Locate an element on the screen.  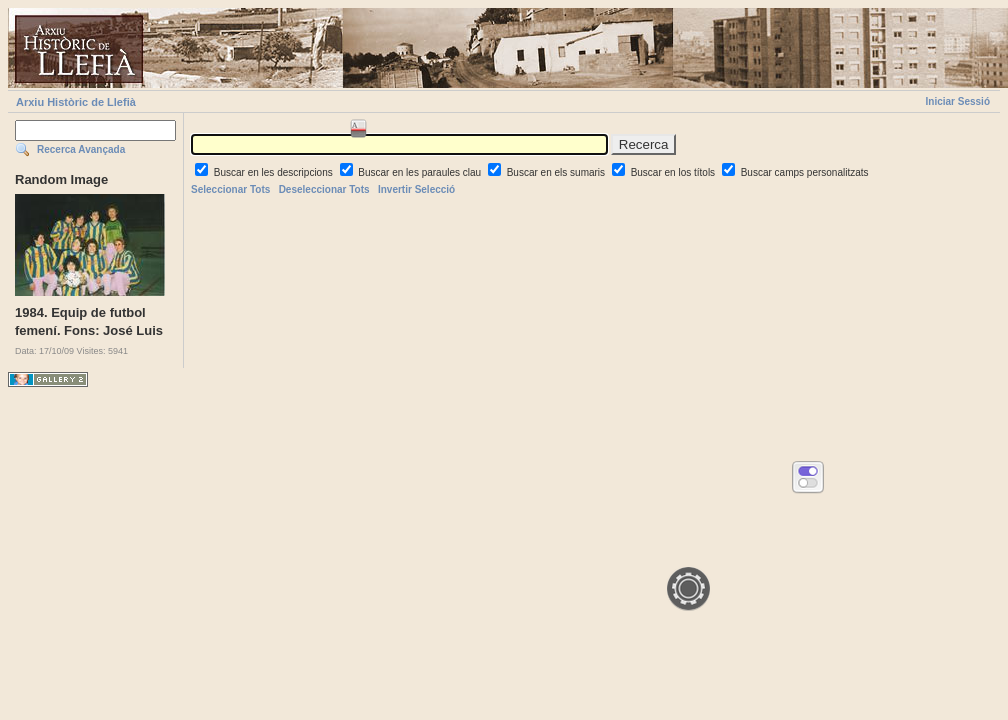
open document scanner application is located at coordinates (358, 128).